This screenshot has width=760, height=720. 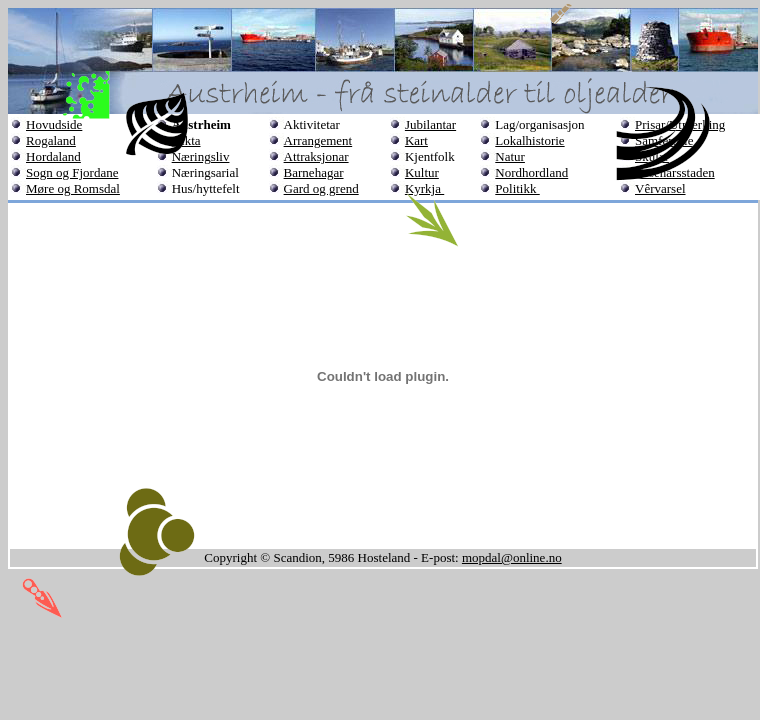 What do you see at coordinates (663, 134) in the screenshot?
I see `indicates a wind or air-based attack ability` at bounding box center [663, 134].